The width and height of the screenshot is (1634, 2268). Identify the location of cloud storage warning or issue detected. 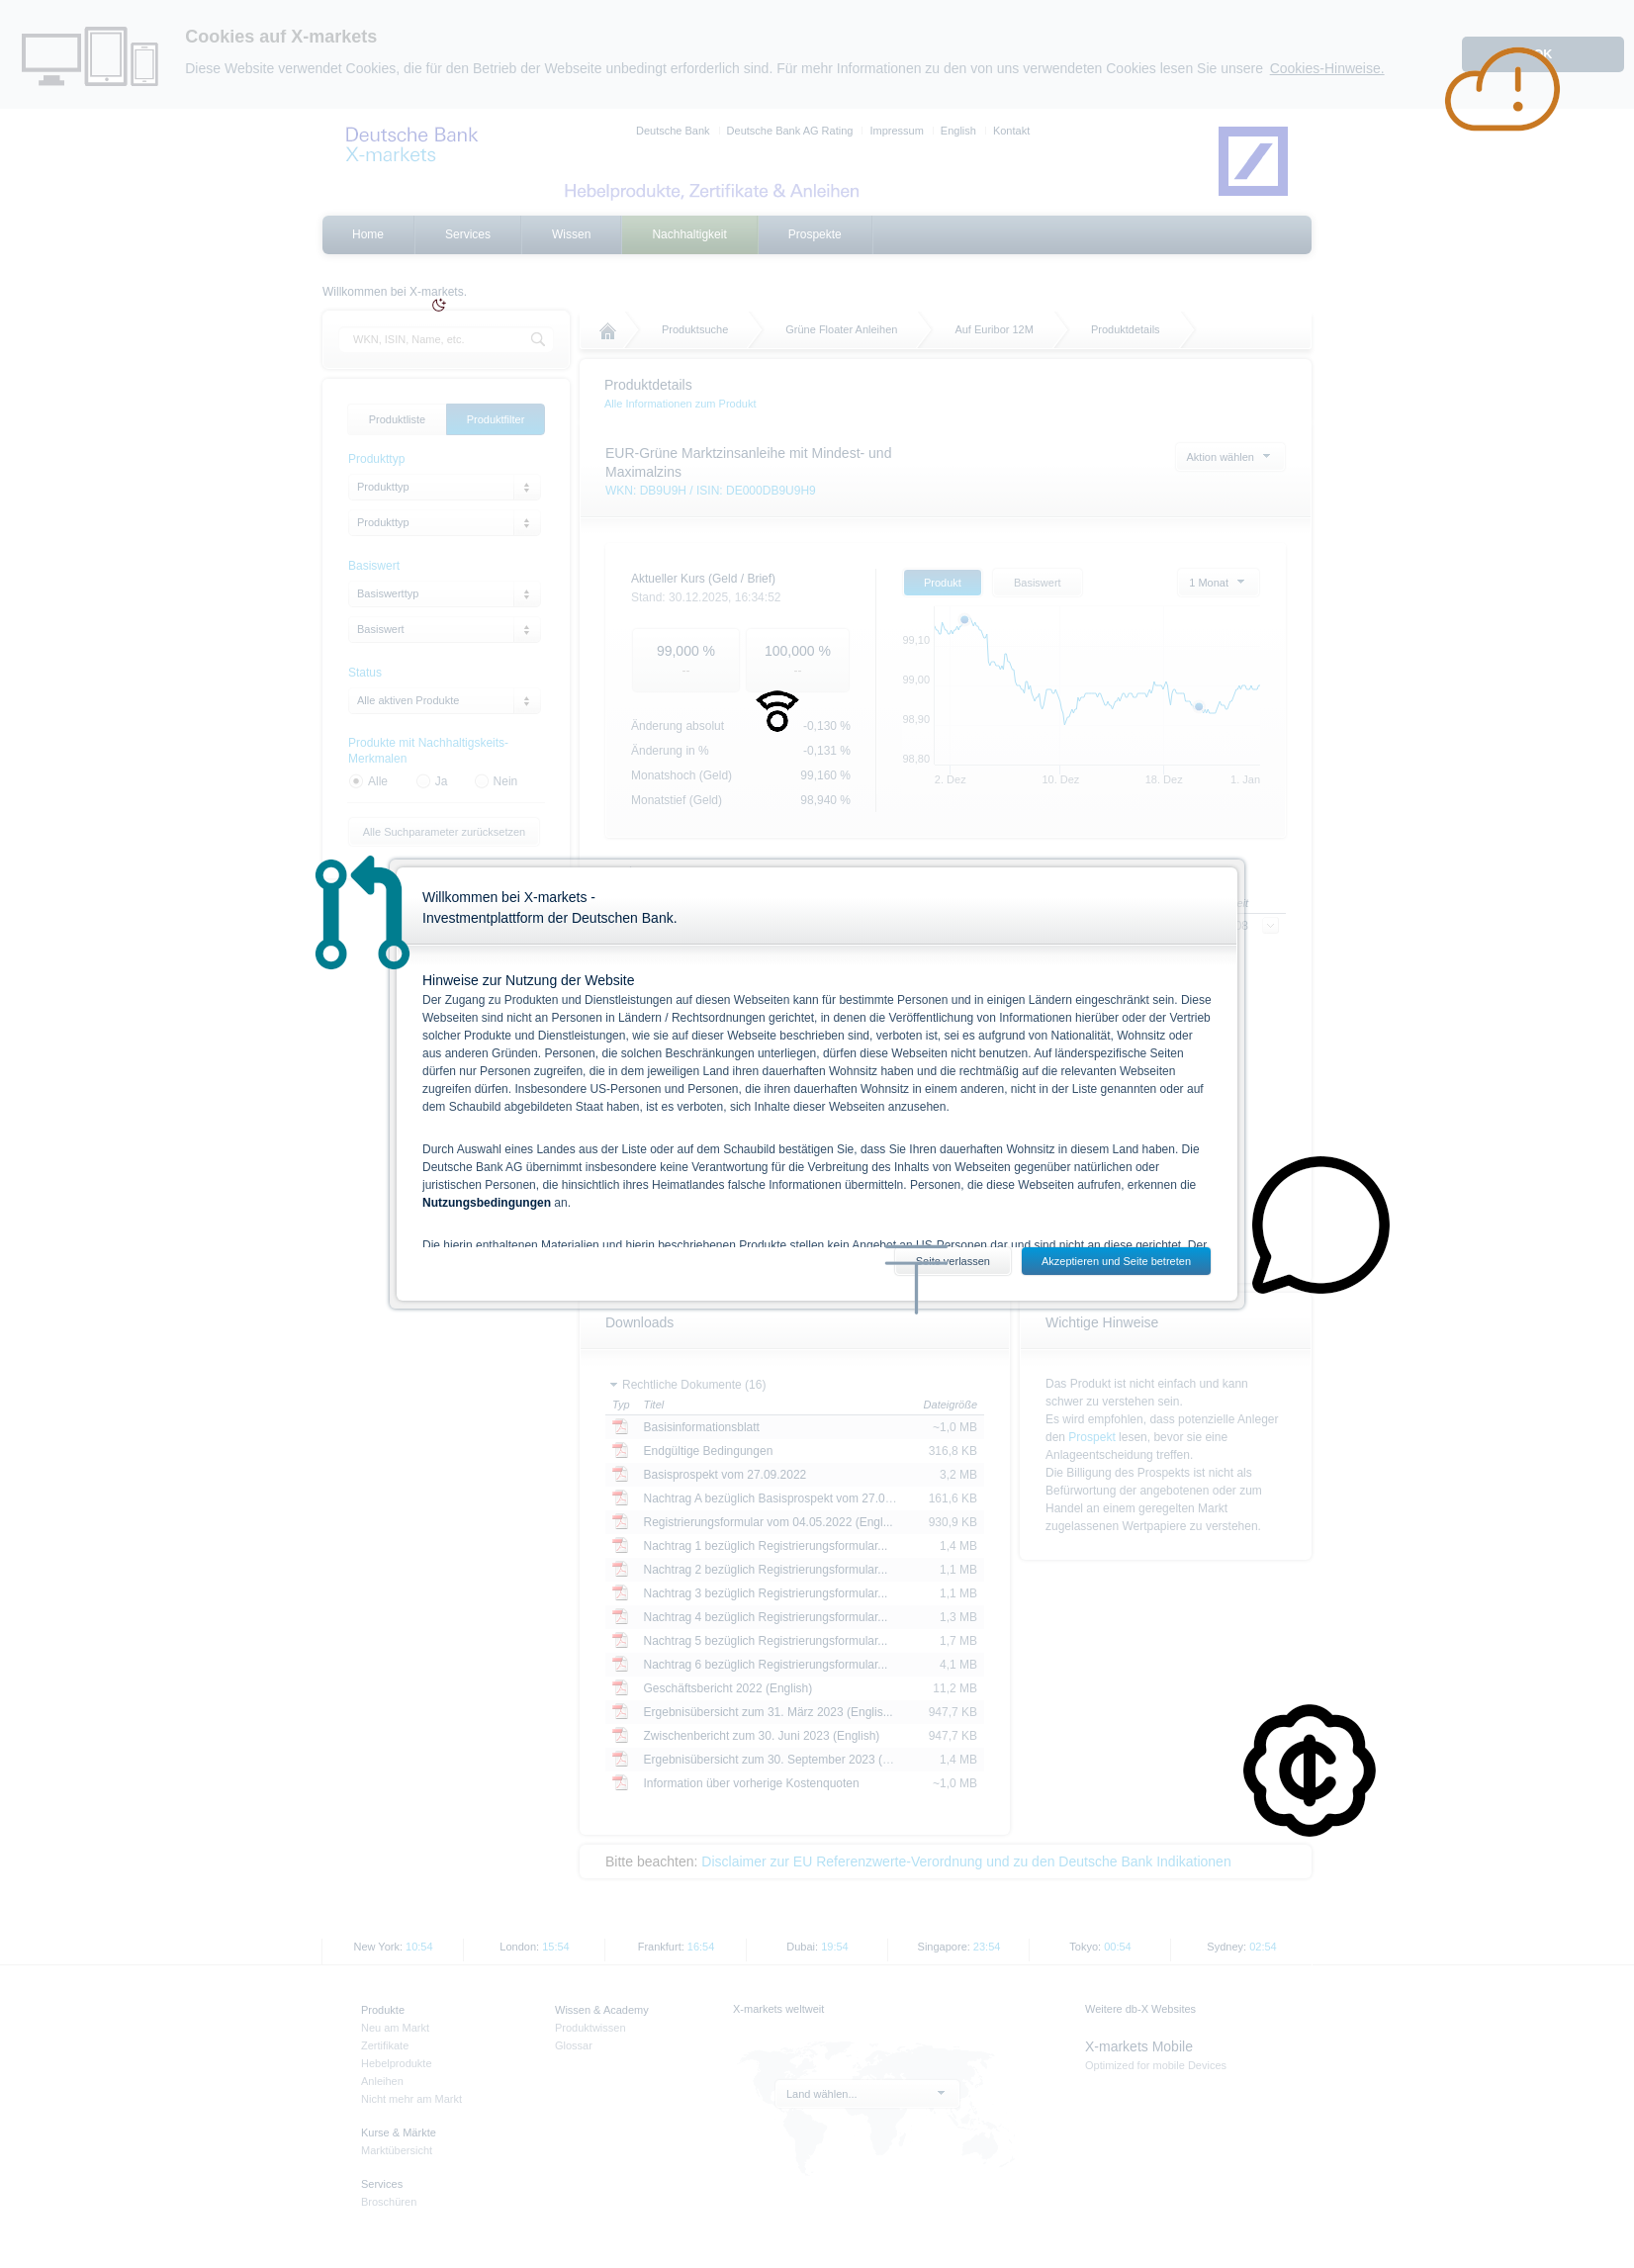
(1502, 89).